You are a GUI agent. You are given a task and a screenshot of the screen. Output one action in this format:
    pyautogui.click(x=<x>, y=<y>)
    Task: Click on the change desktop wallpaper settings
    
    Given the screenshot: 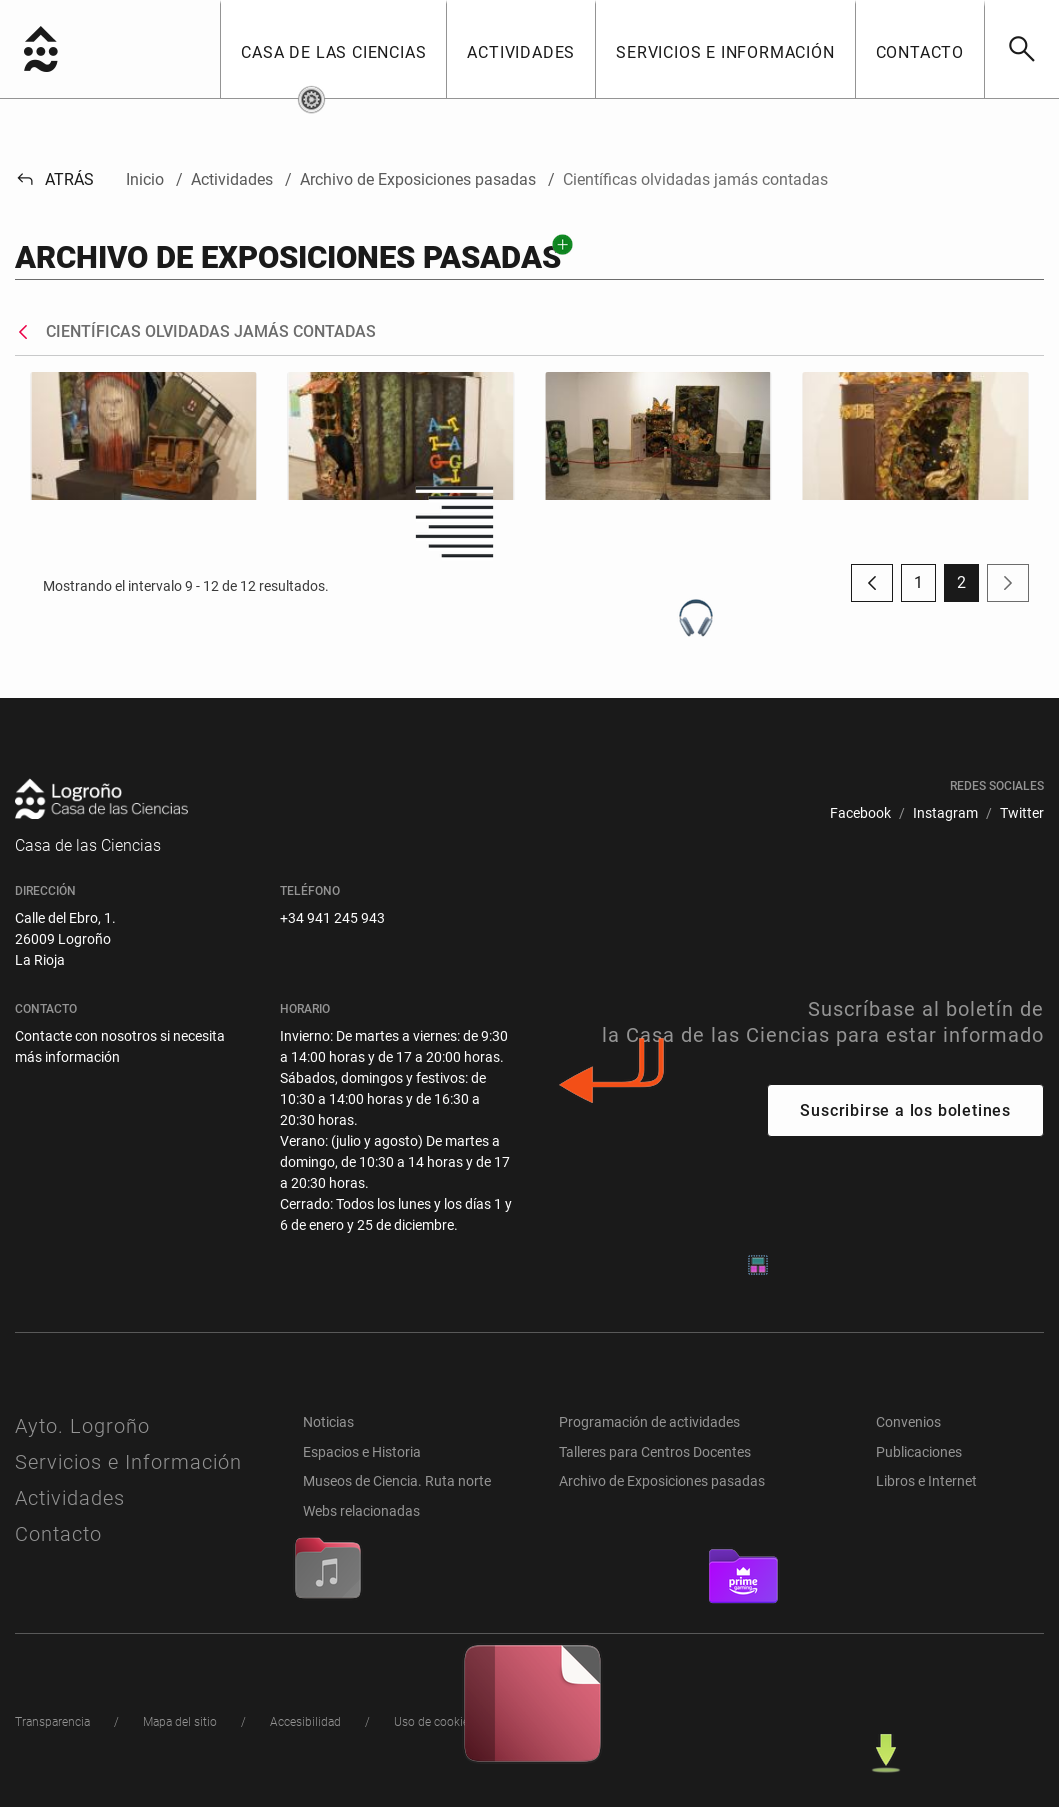 What is the action you would take?
    pyautogui.click(x=532, y=1698)
    